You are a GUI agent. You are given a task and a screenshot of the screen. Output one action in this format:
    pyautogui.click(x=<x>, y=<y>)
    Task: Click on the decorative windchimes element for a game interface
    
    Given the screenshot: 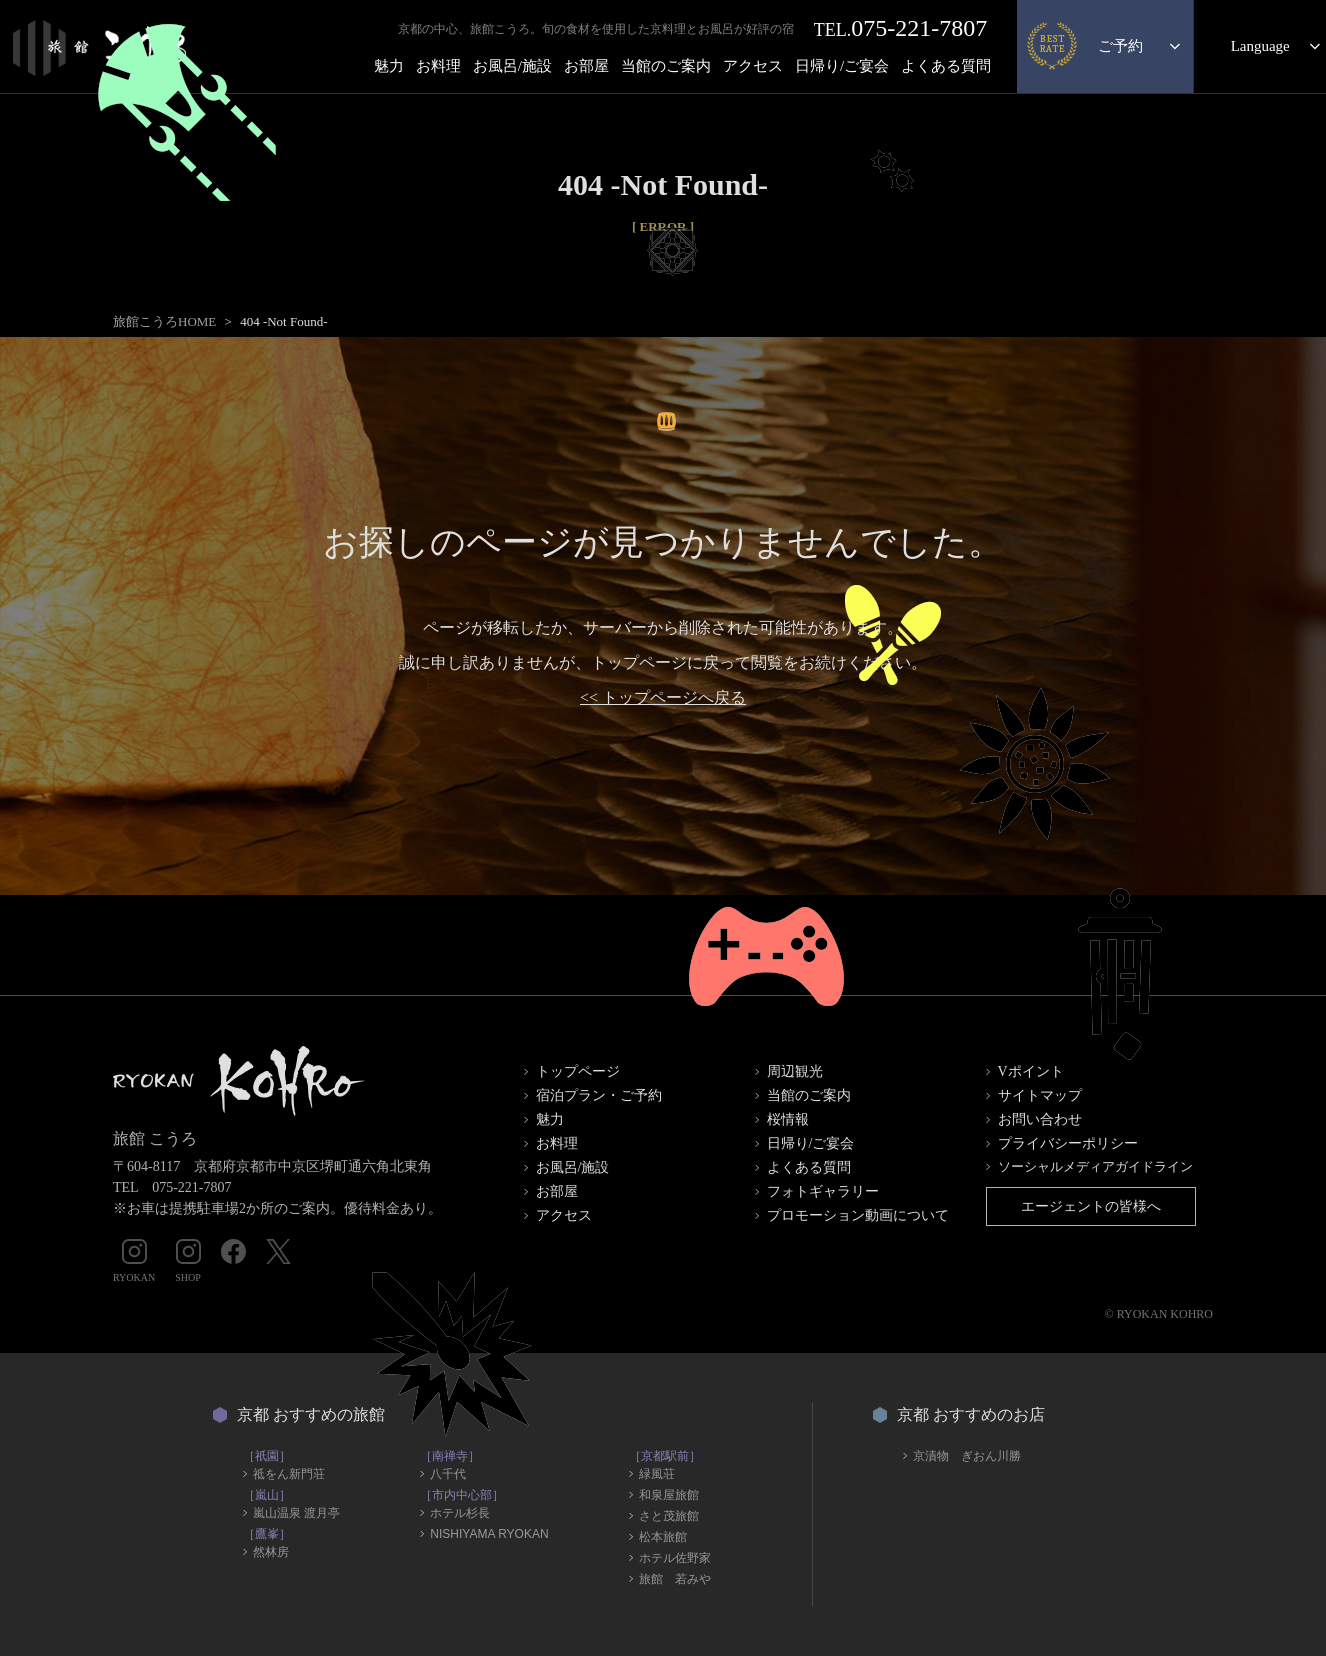 What is the action you would take?
    pyautogui.click(x=1120, y=974)
    